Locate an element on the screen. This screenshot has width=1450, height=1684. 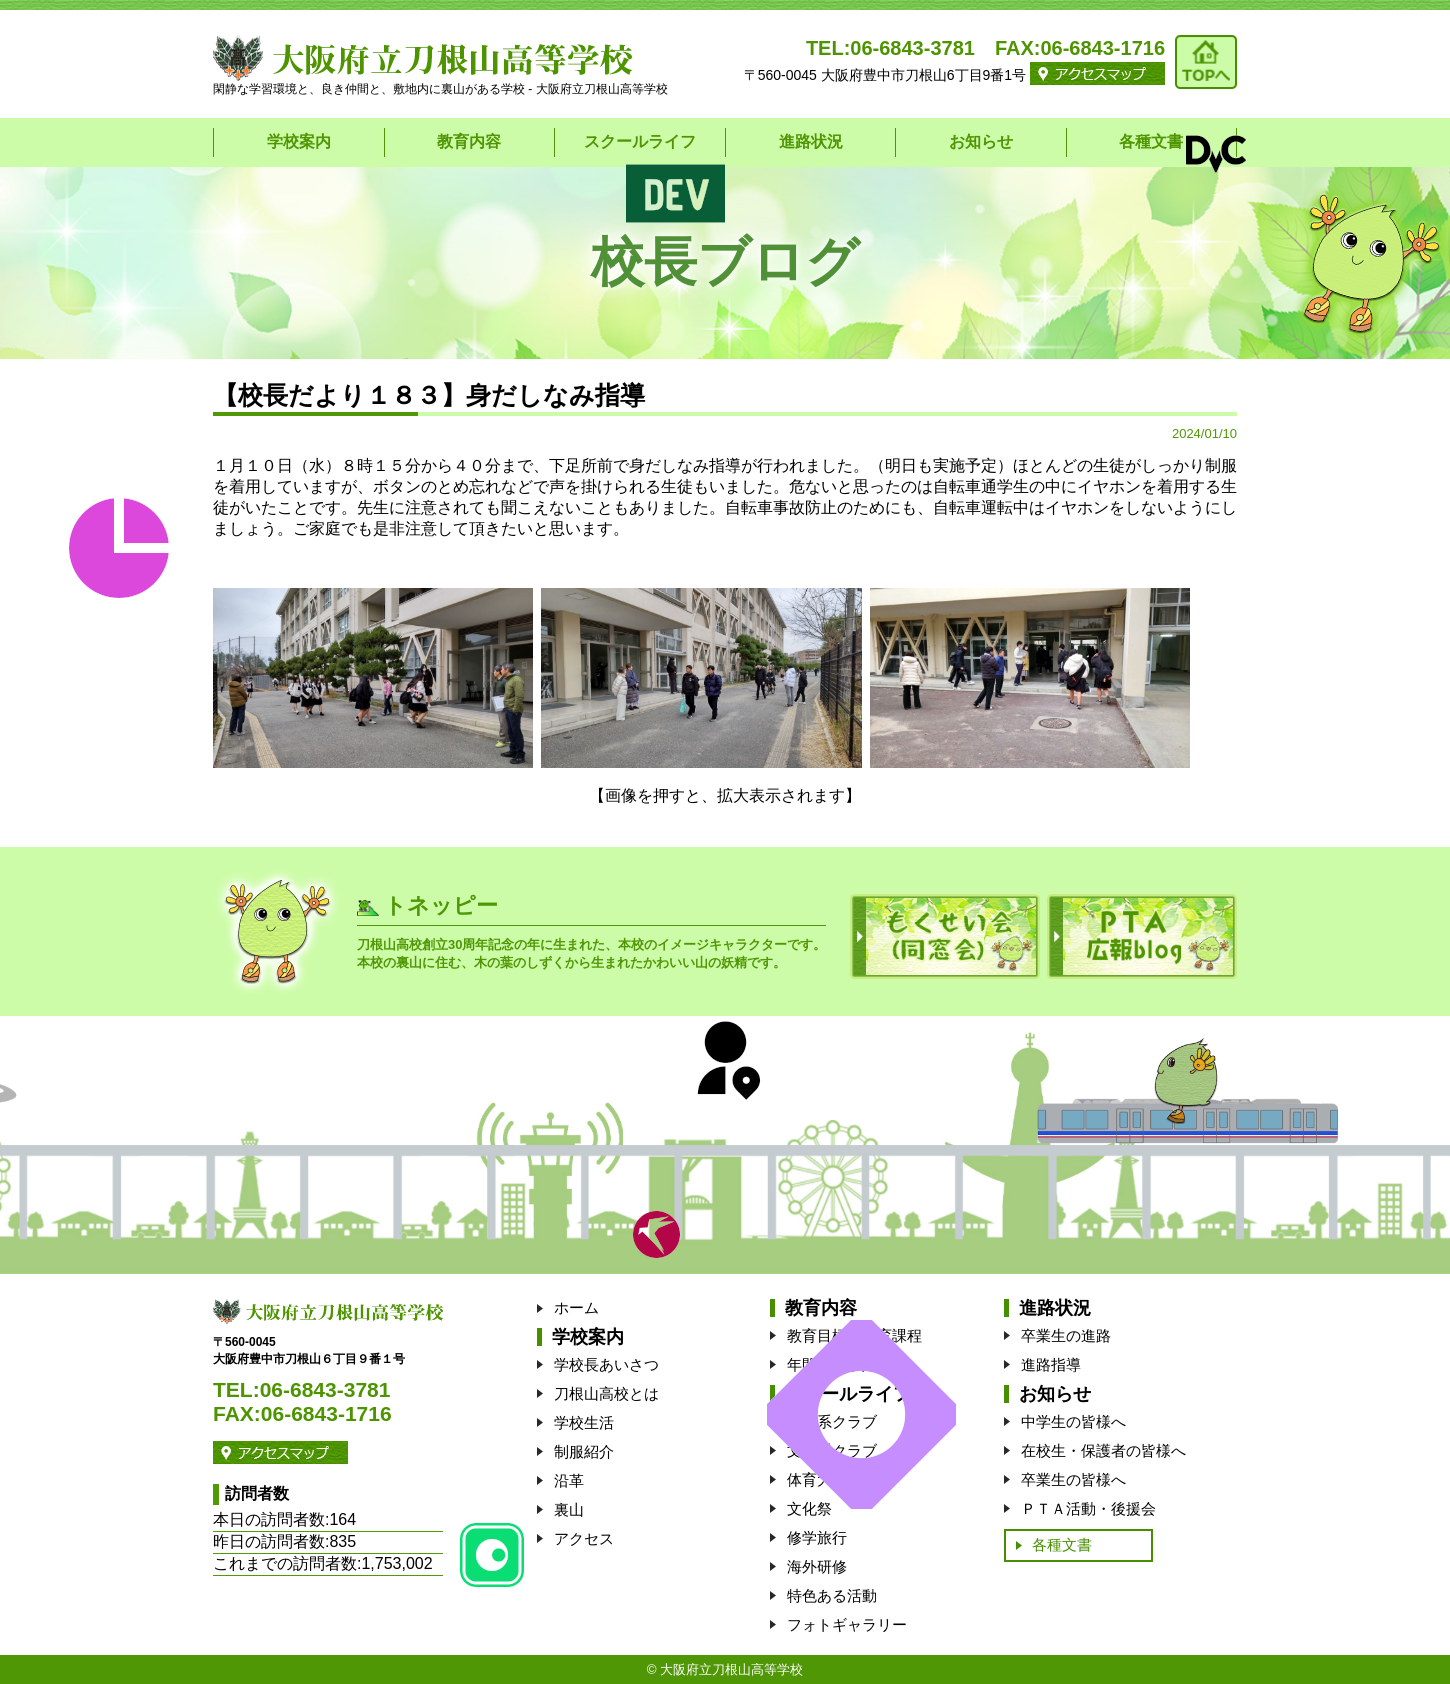
view user's current location is located at coordinates (725, 1059).